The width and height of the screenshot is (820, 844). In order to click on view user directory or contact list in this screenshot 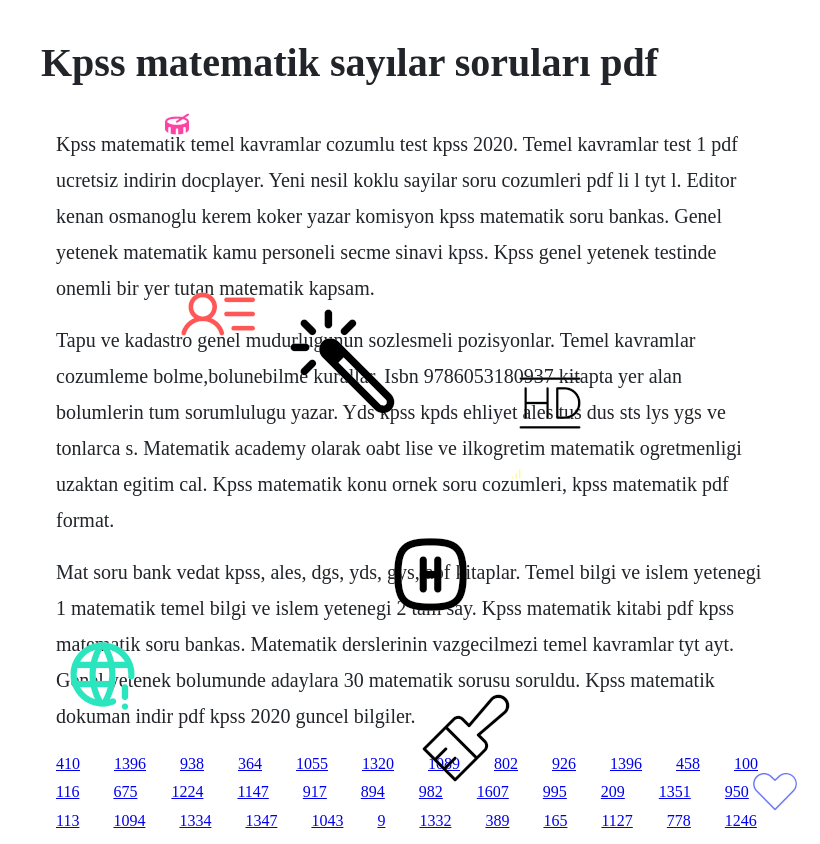, I will do `click(217, 314)`.